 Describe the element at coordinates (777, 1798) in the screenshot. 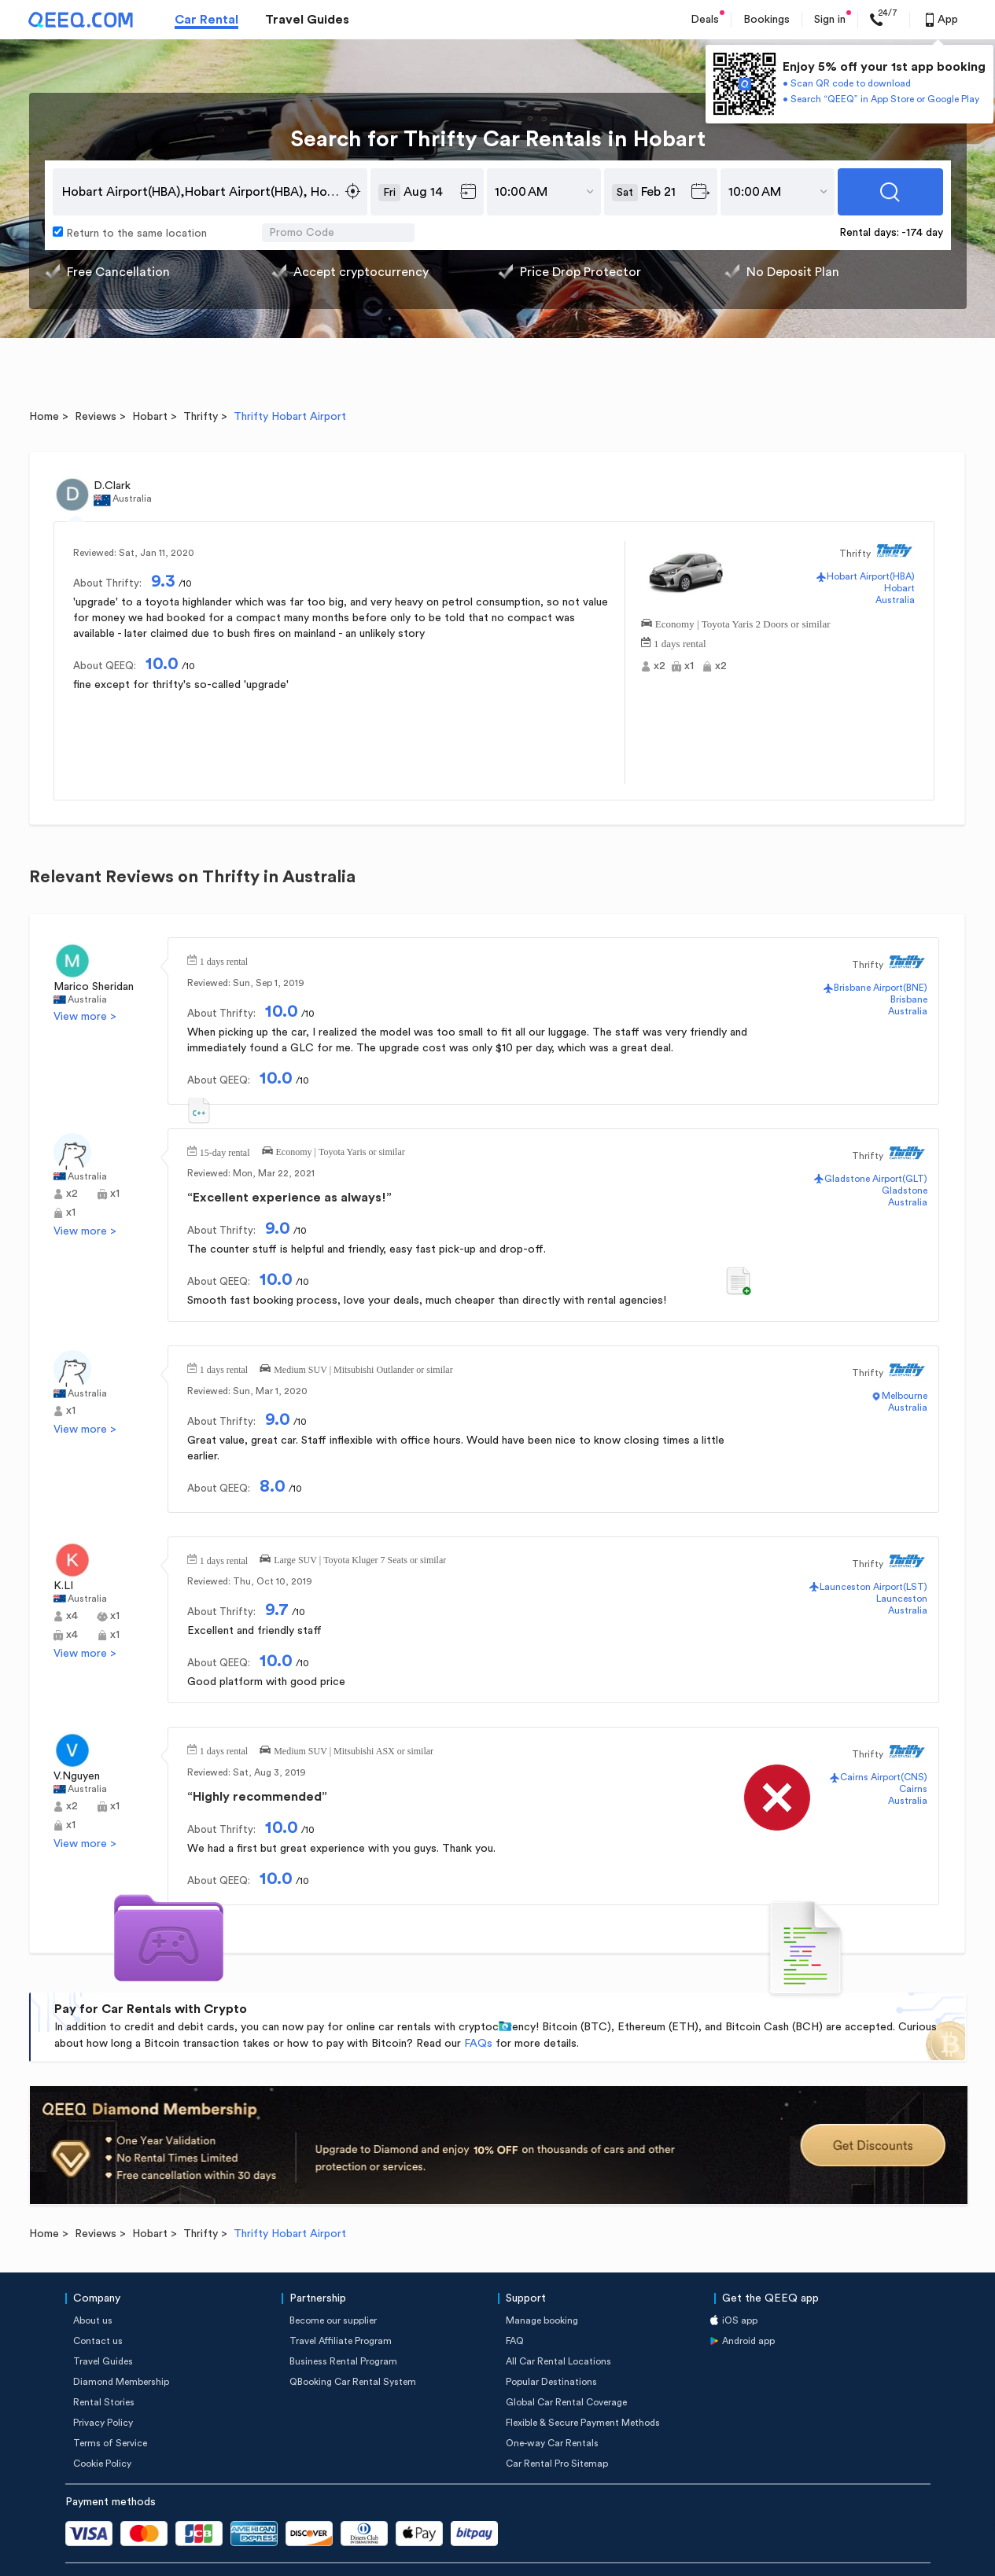

I see `close the current dialog or window` at that location.